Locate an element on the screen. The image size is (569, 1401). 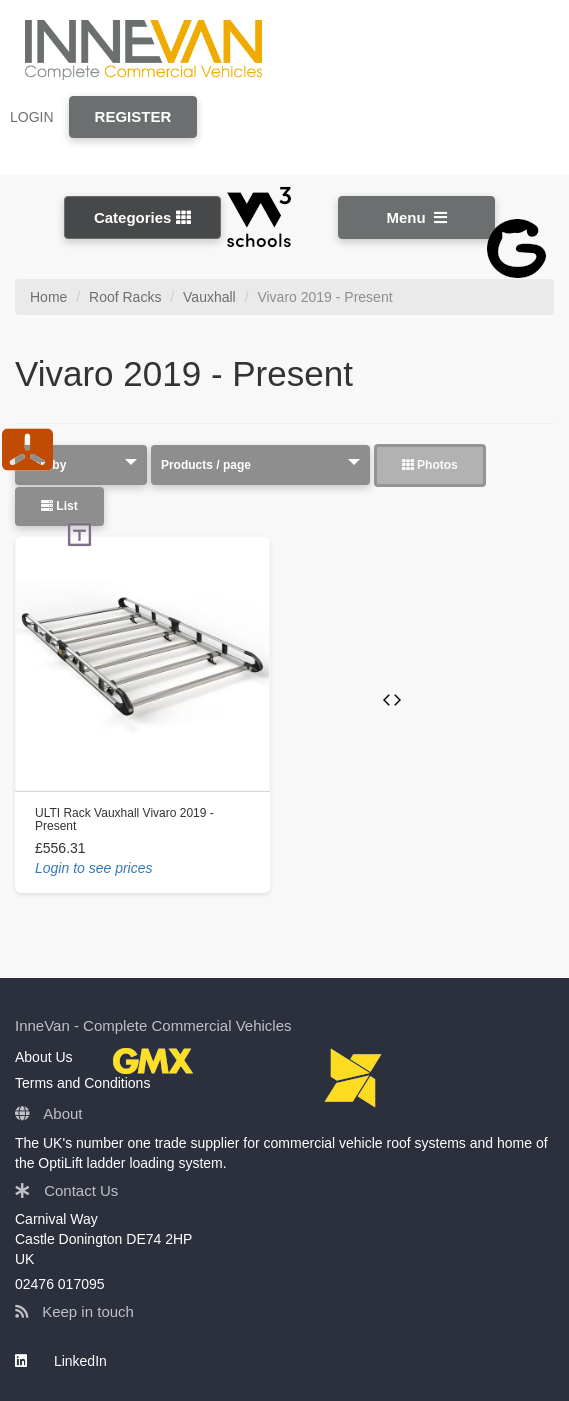
insert a text box element is located at coordinates (79, 534).